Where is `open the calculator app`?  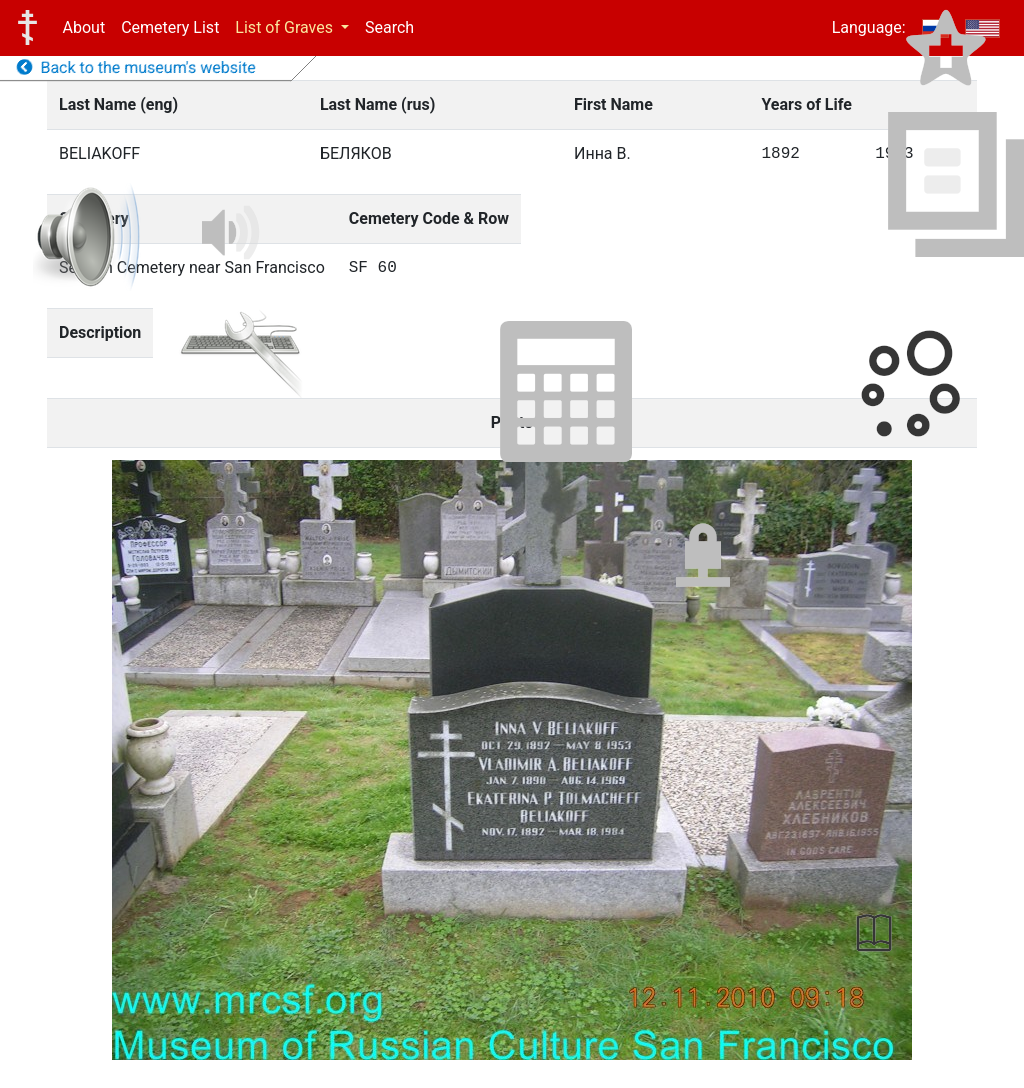 open the calculator app is located at coordinates (561, 391).